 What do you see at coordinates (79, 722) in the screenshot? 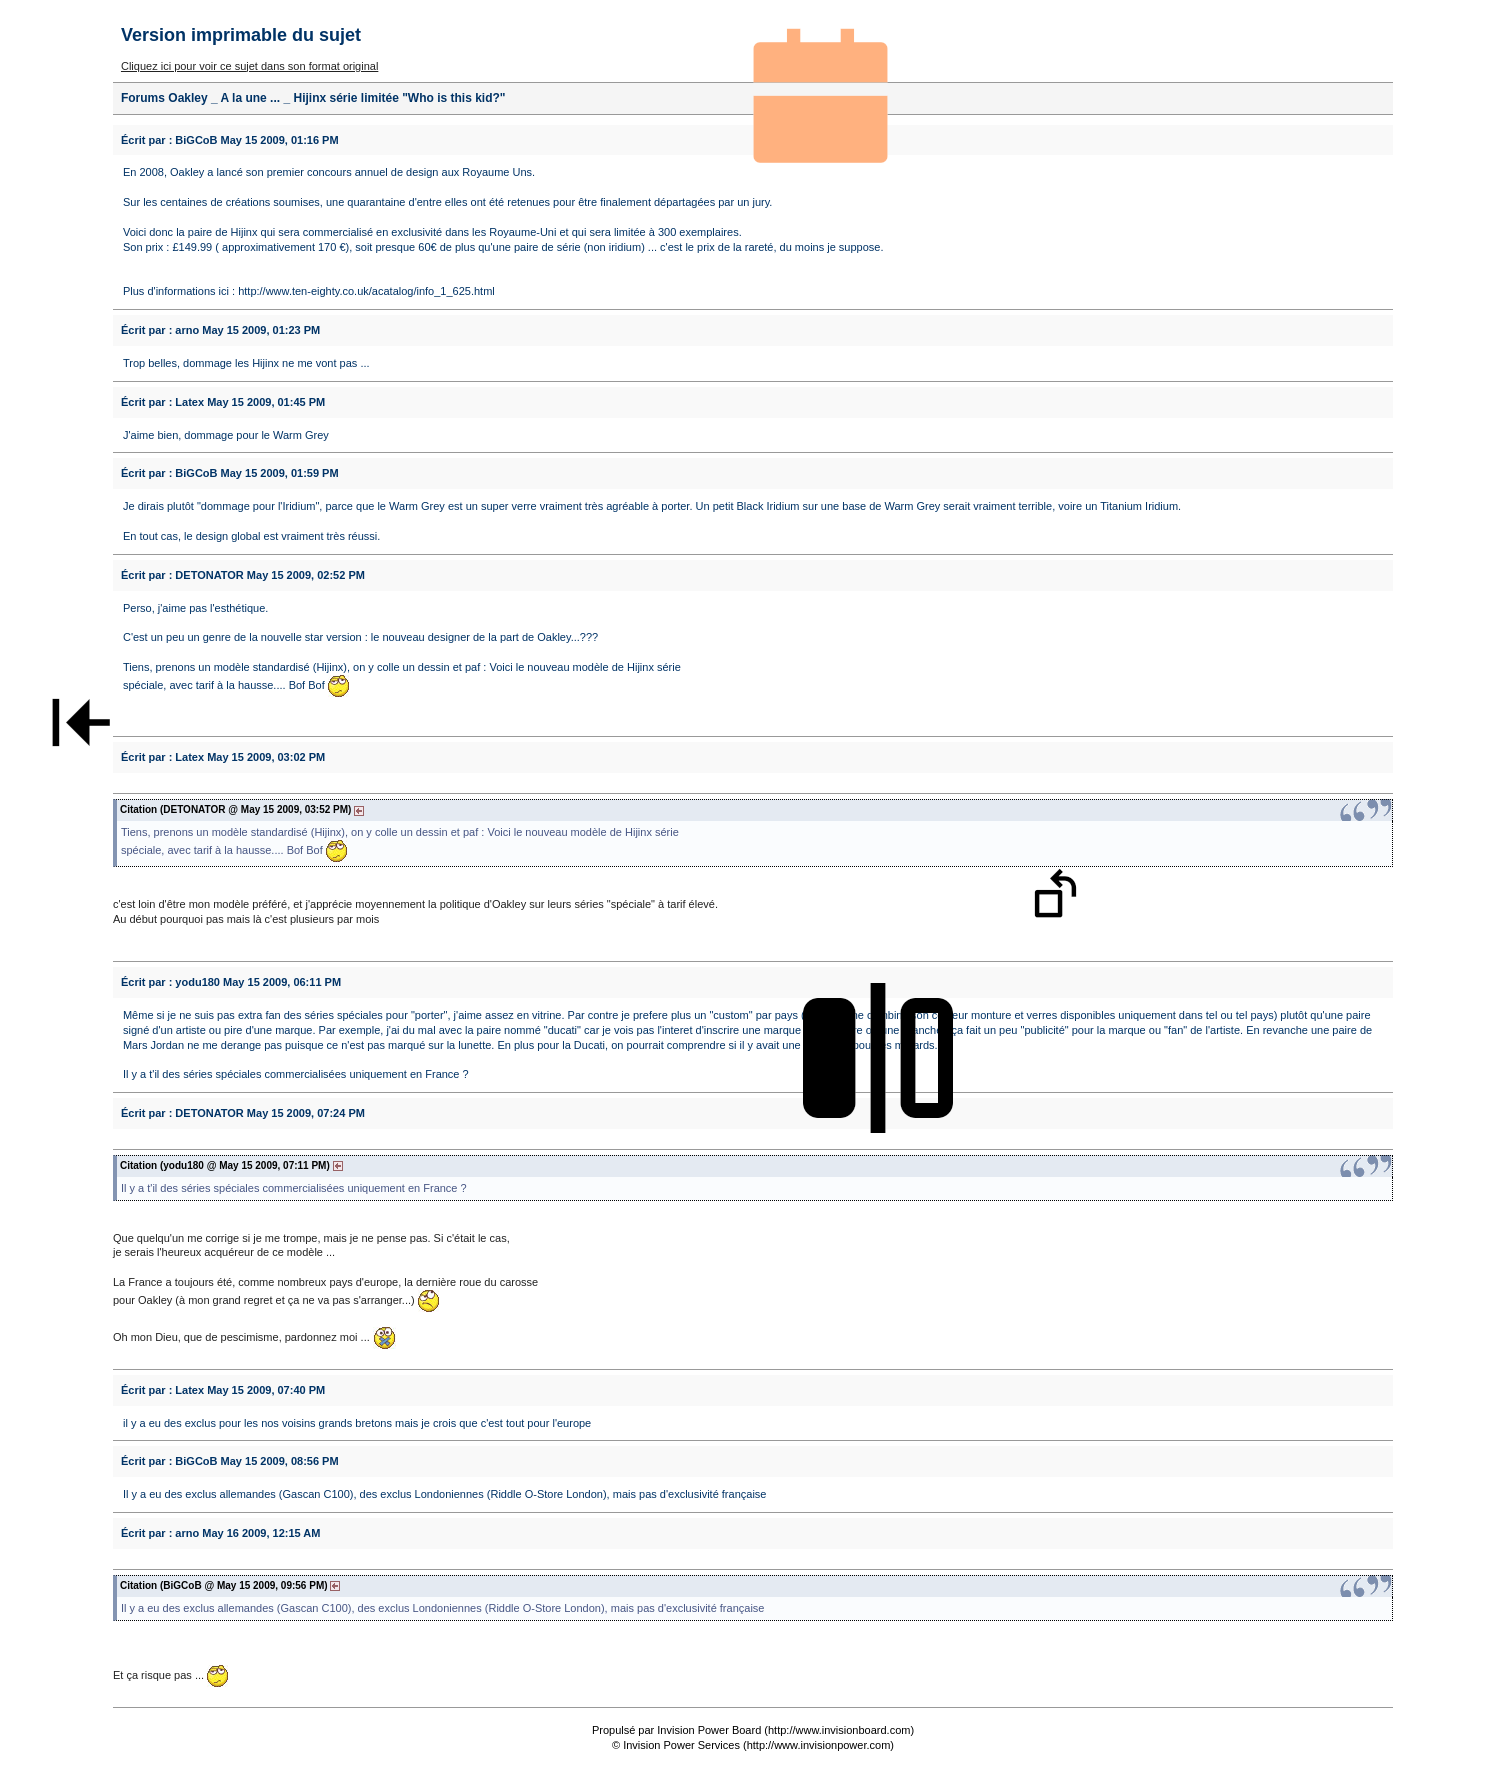
I see `collapse panel to the left` at bounding box center [79, 722].